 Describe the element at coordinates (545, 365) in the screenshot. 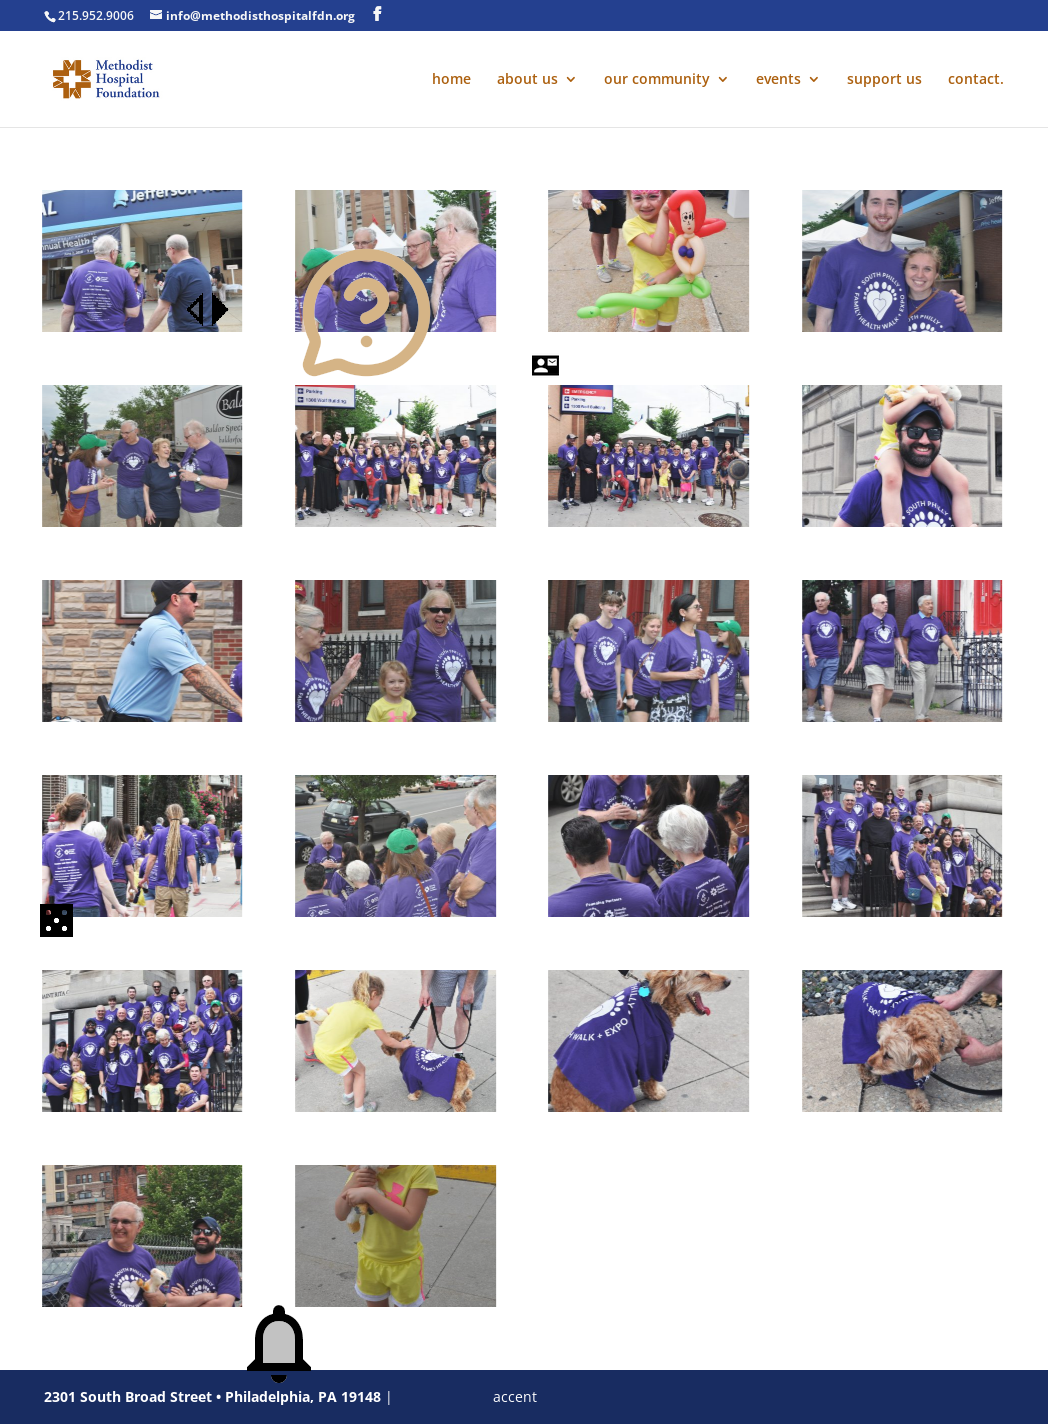

I see `access contact information via email` at that location.